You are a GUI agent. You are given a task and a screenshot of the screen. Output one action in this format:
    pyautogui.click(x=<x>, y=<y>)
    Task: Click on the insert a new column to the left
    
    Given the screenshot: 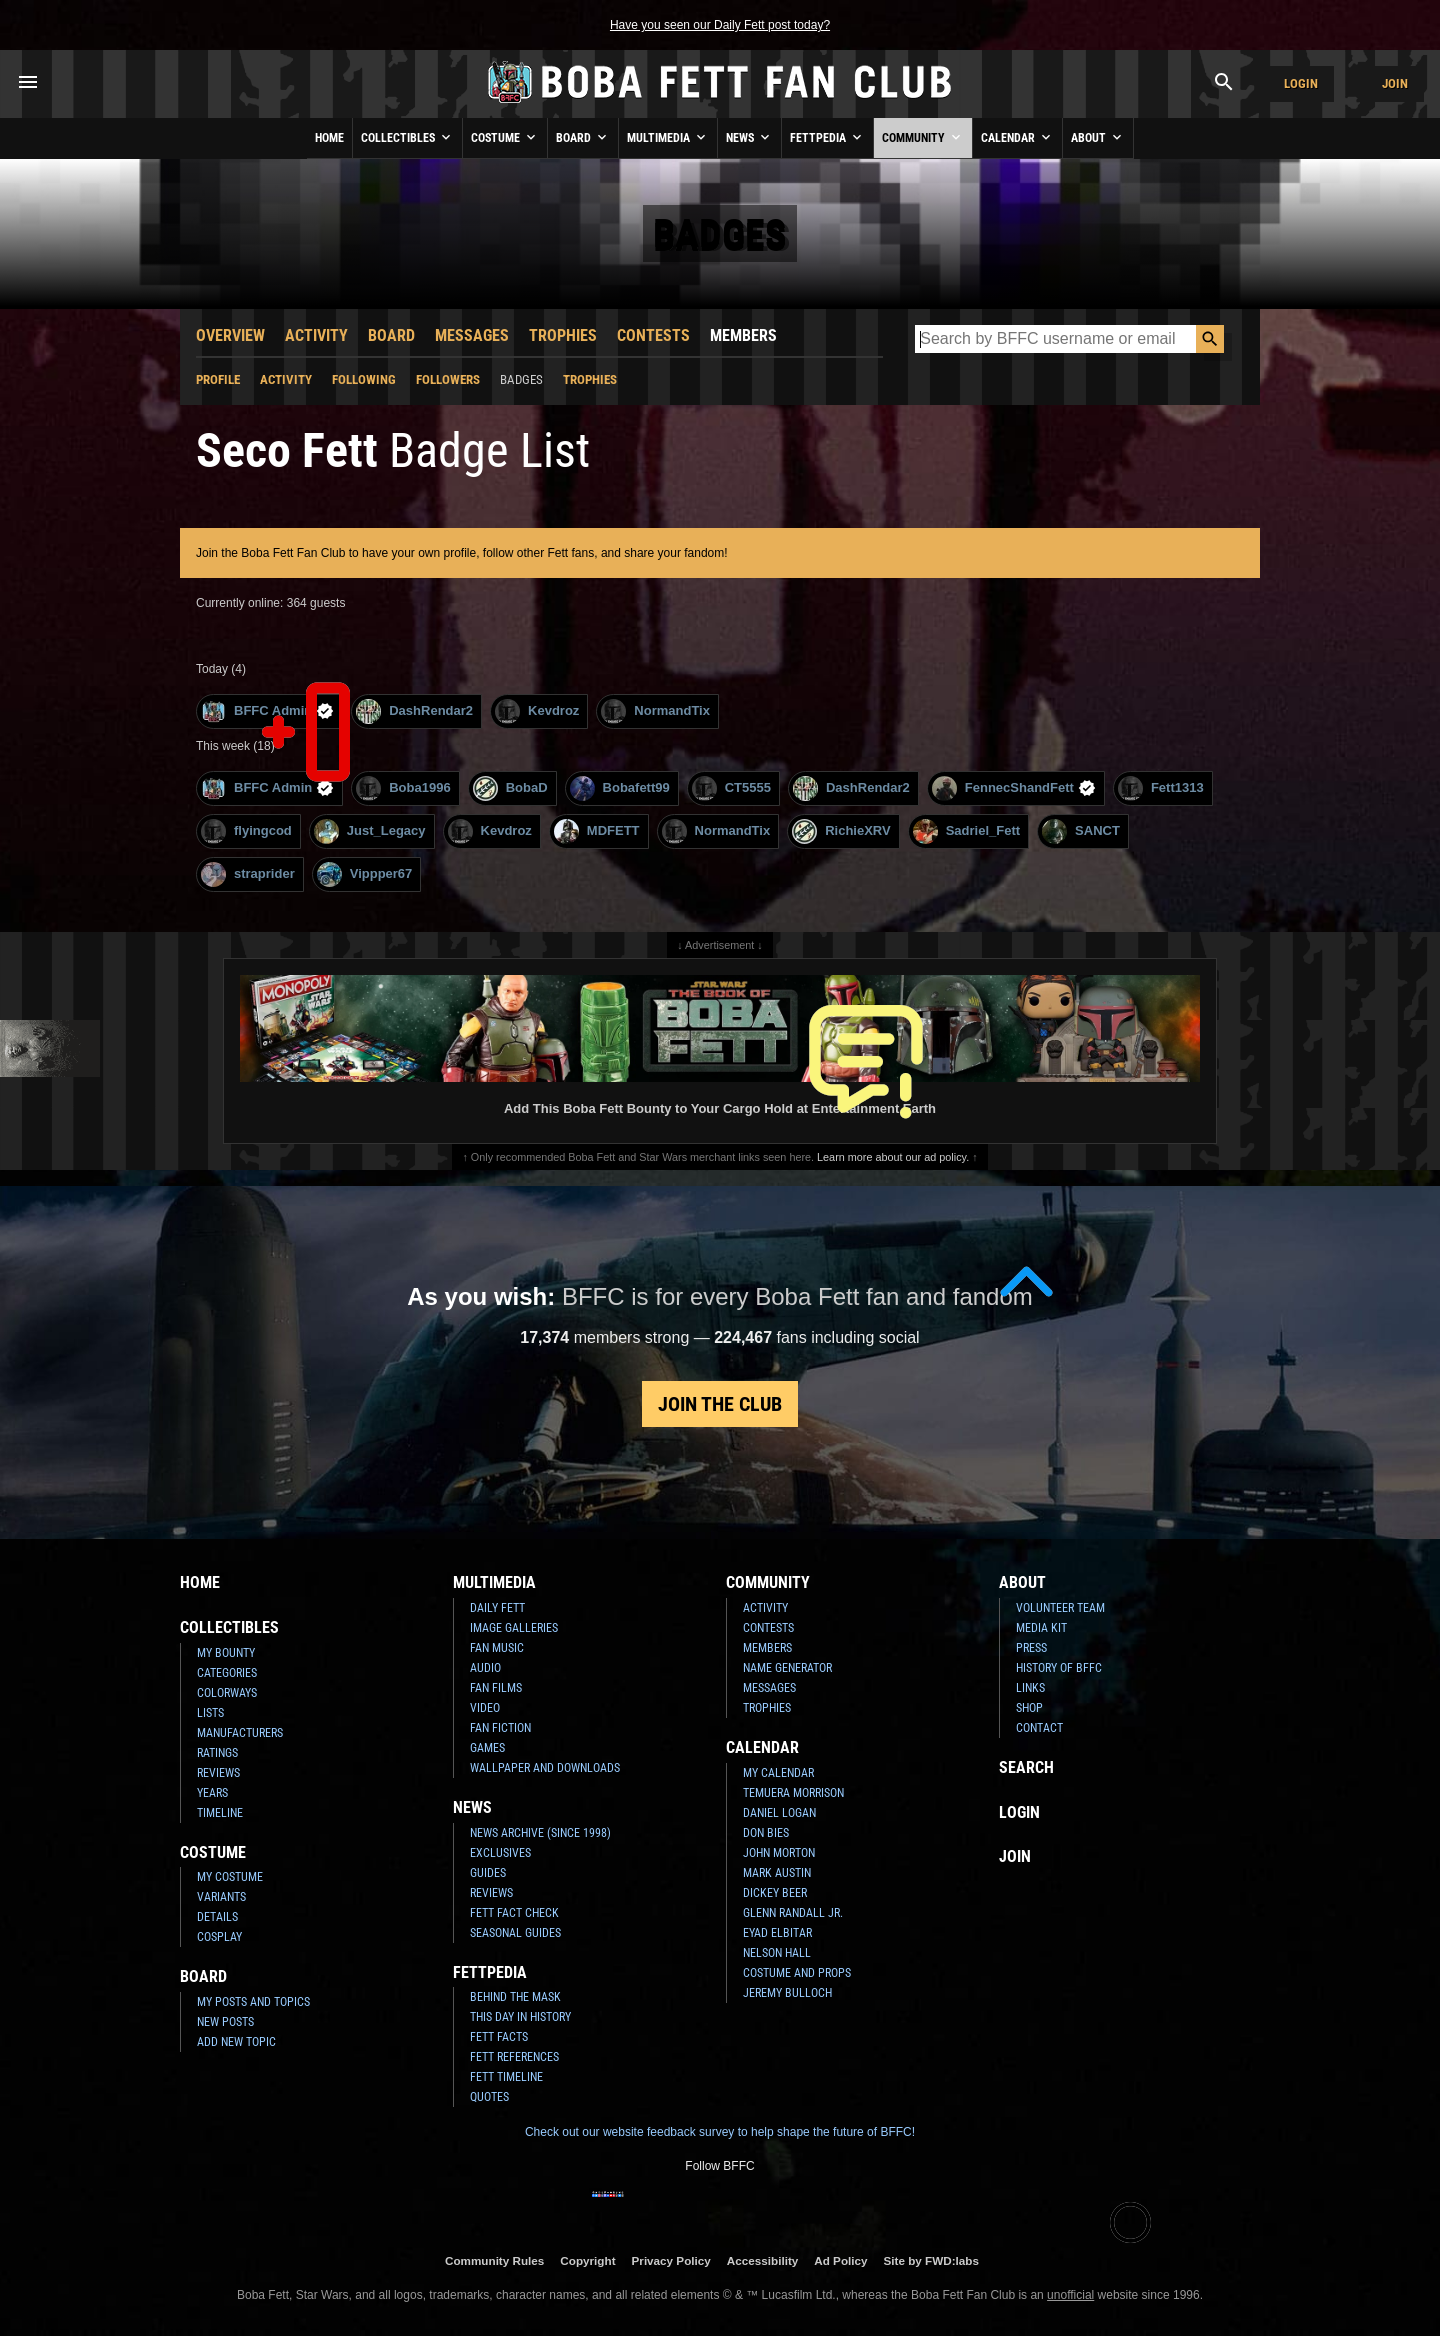 What is the action you would take?
    pyautogui.click(x=306, y=732)
    